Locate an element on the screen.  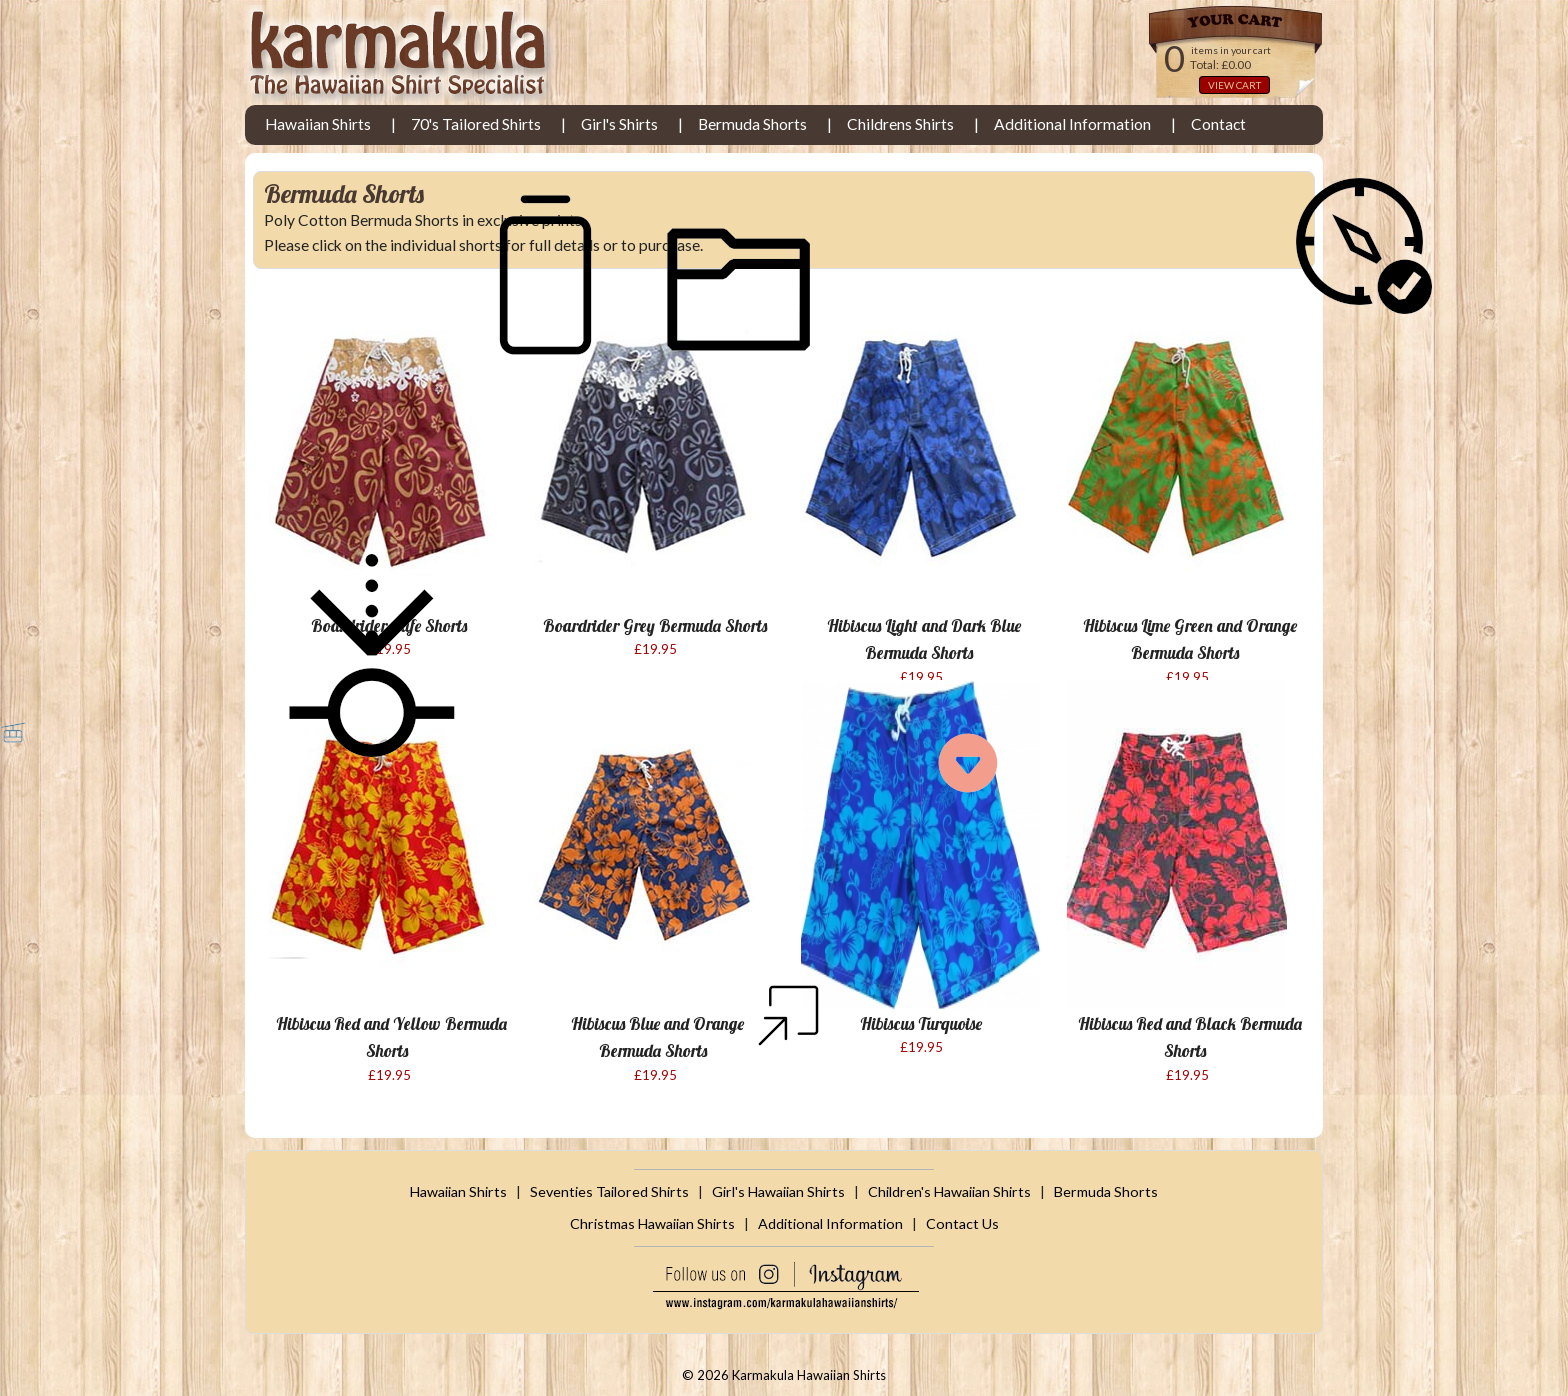
import or bring content into the current view is located at coordinates (788, 1015).